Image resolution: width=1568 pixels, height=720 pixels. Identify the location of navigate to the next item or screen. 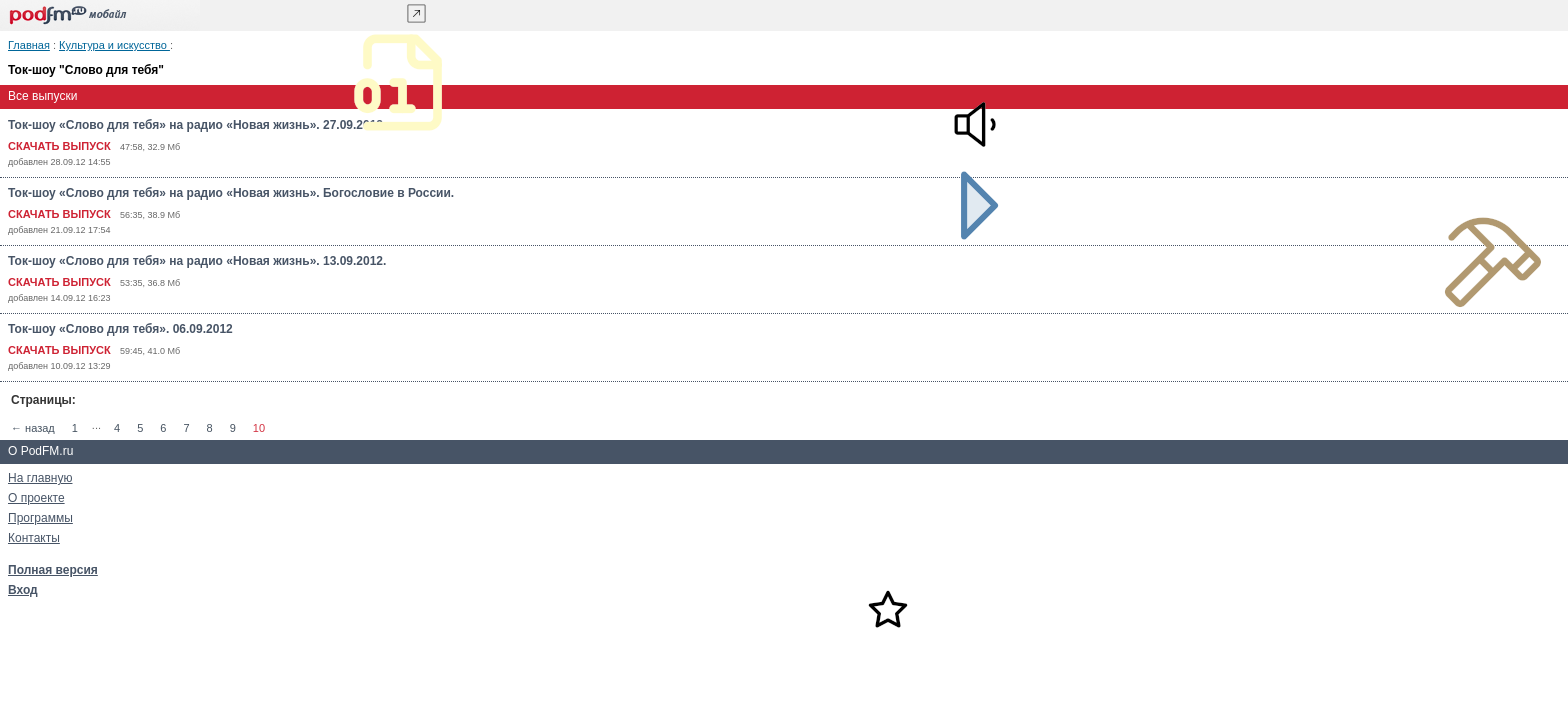
(976, 205).